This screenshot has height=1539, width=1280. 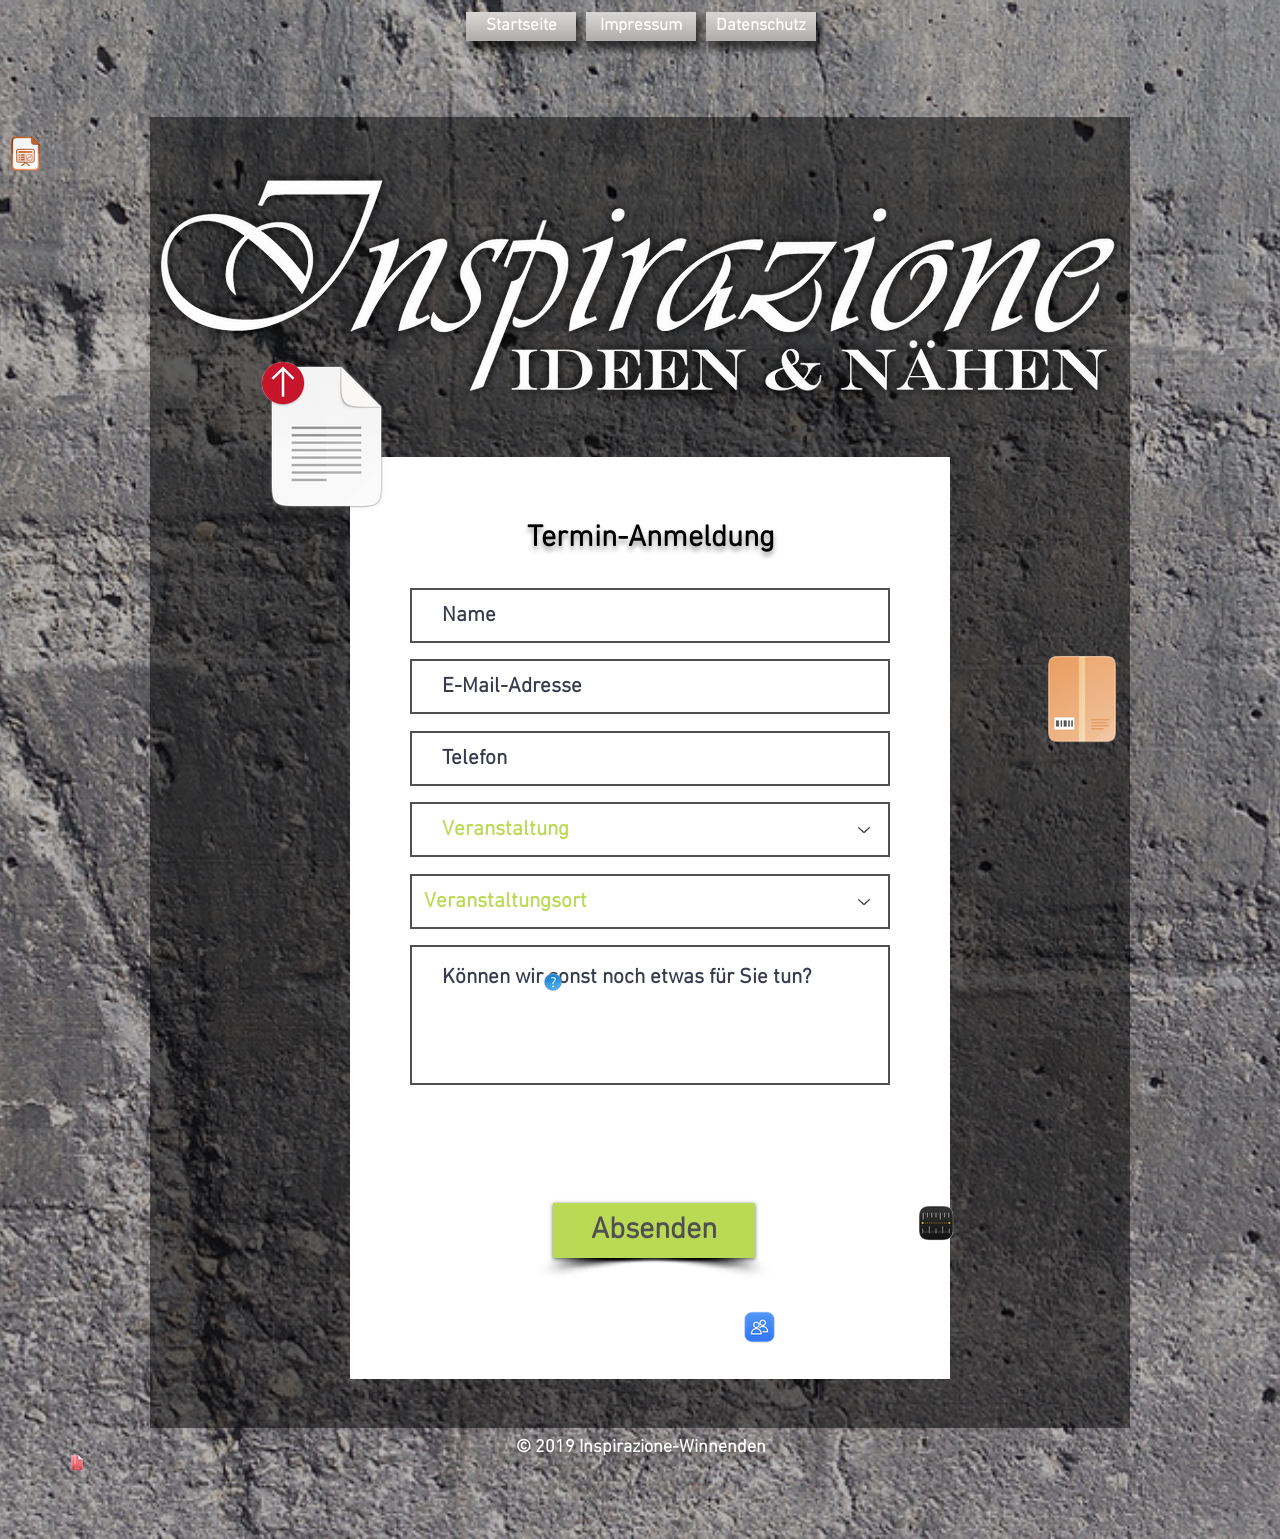 I want to click on manage user accounts and profiles, so click(x=759, y=1327).